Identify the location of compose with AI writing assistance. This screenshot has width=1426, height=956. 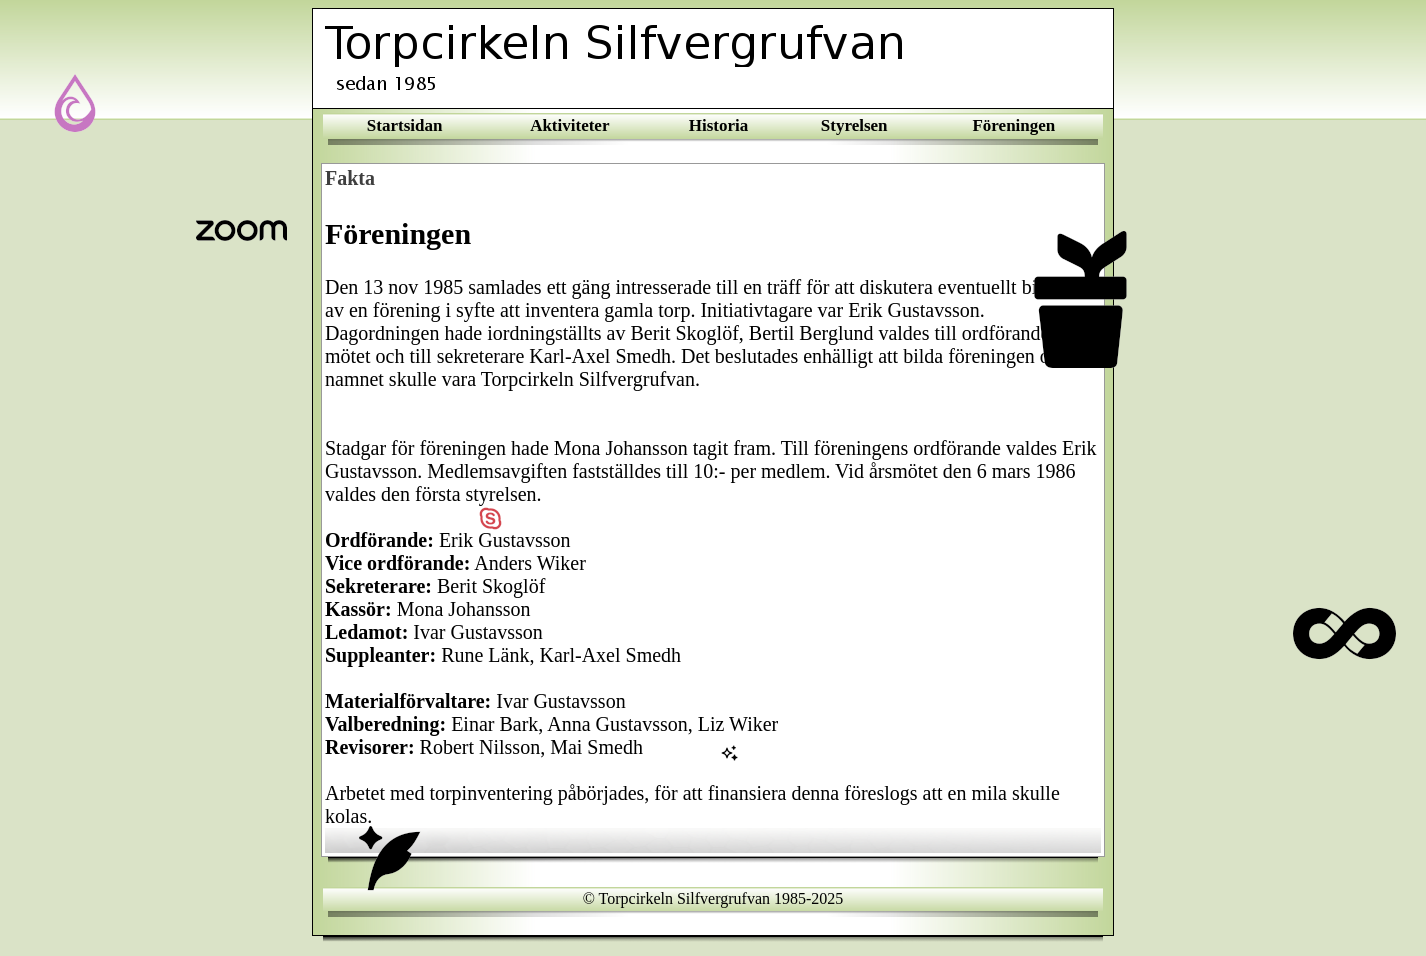
(394, 861).